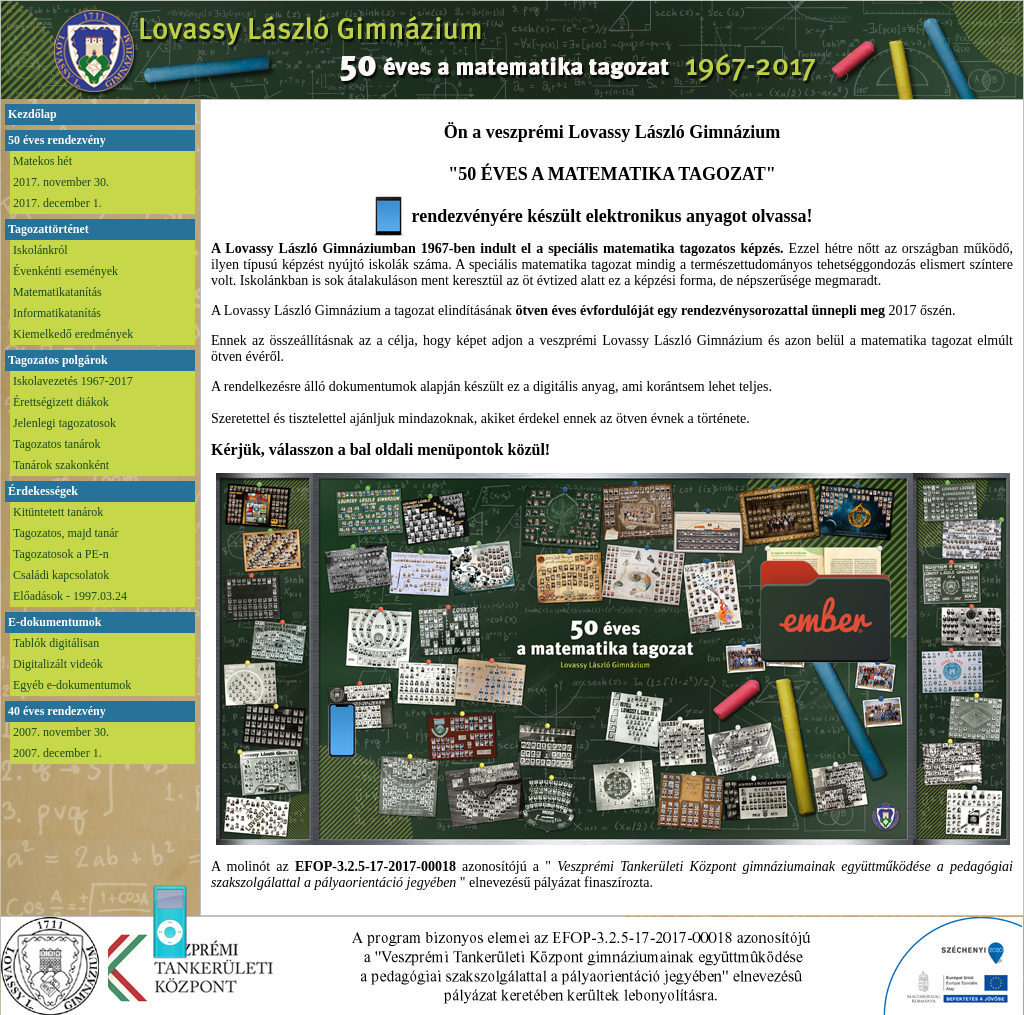  What do you see at coordinates (170, 922) in the screenshot?
I see `iPod nano device connected` at bounding box center [170, 922].